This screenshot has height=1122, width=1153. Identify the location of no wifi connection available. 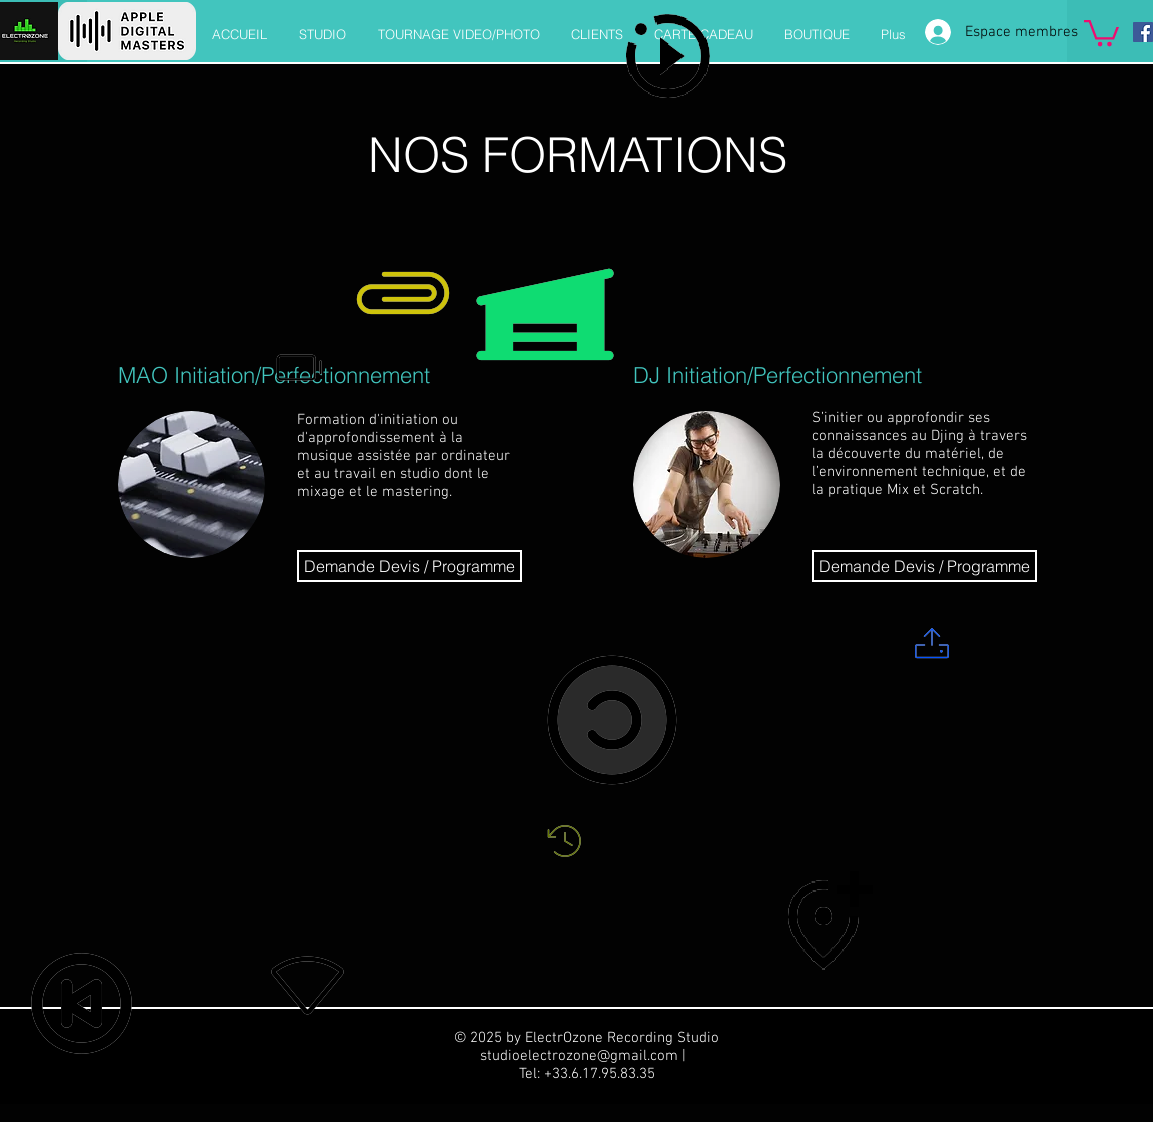
(307, 985).